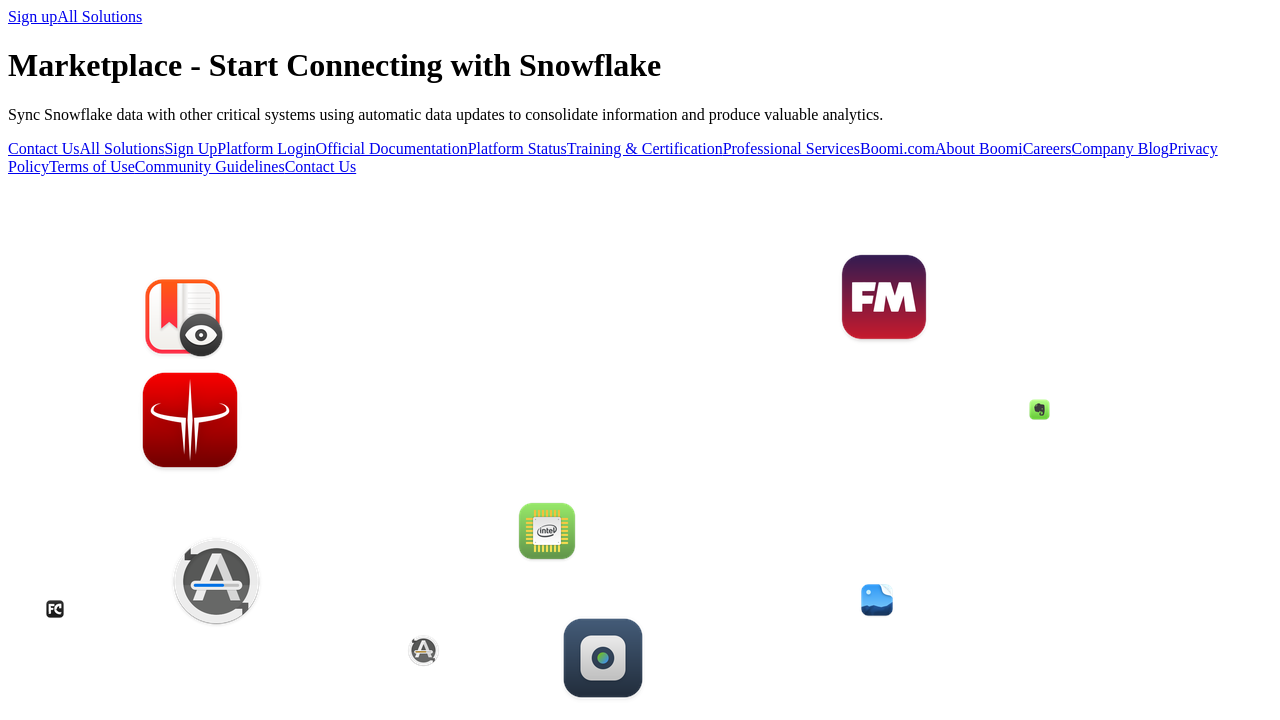 This screenshot has height=720, width=1280. What do you see at coordinates (55, 609) in the screenshot?
I see `launch Far Cry game` at bounding box center [55, 609].